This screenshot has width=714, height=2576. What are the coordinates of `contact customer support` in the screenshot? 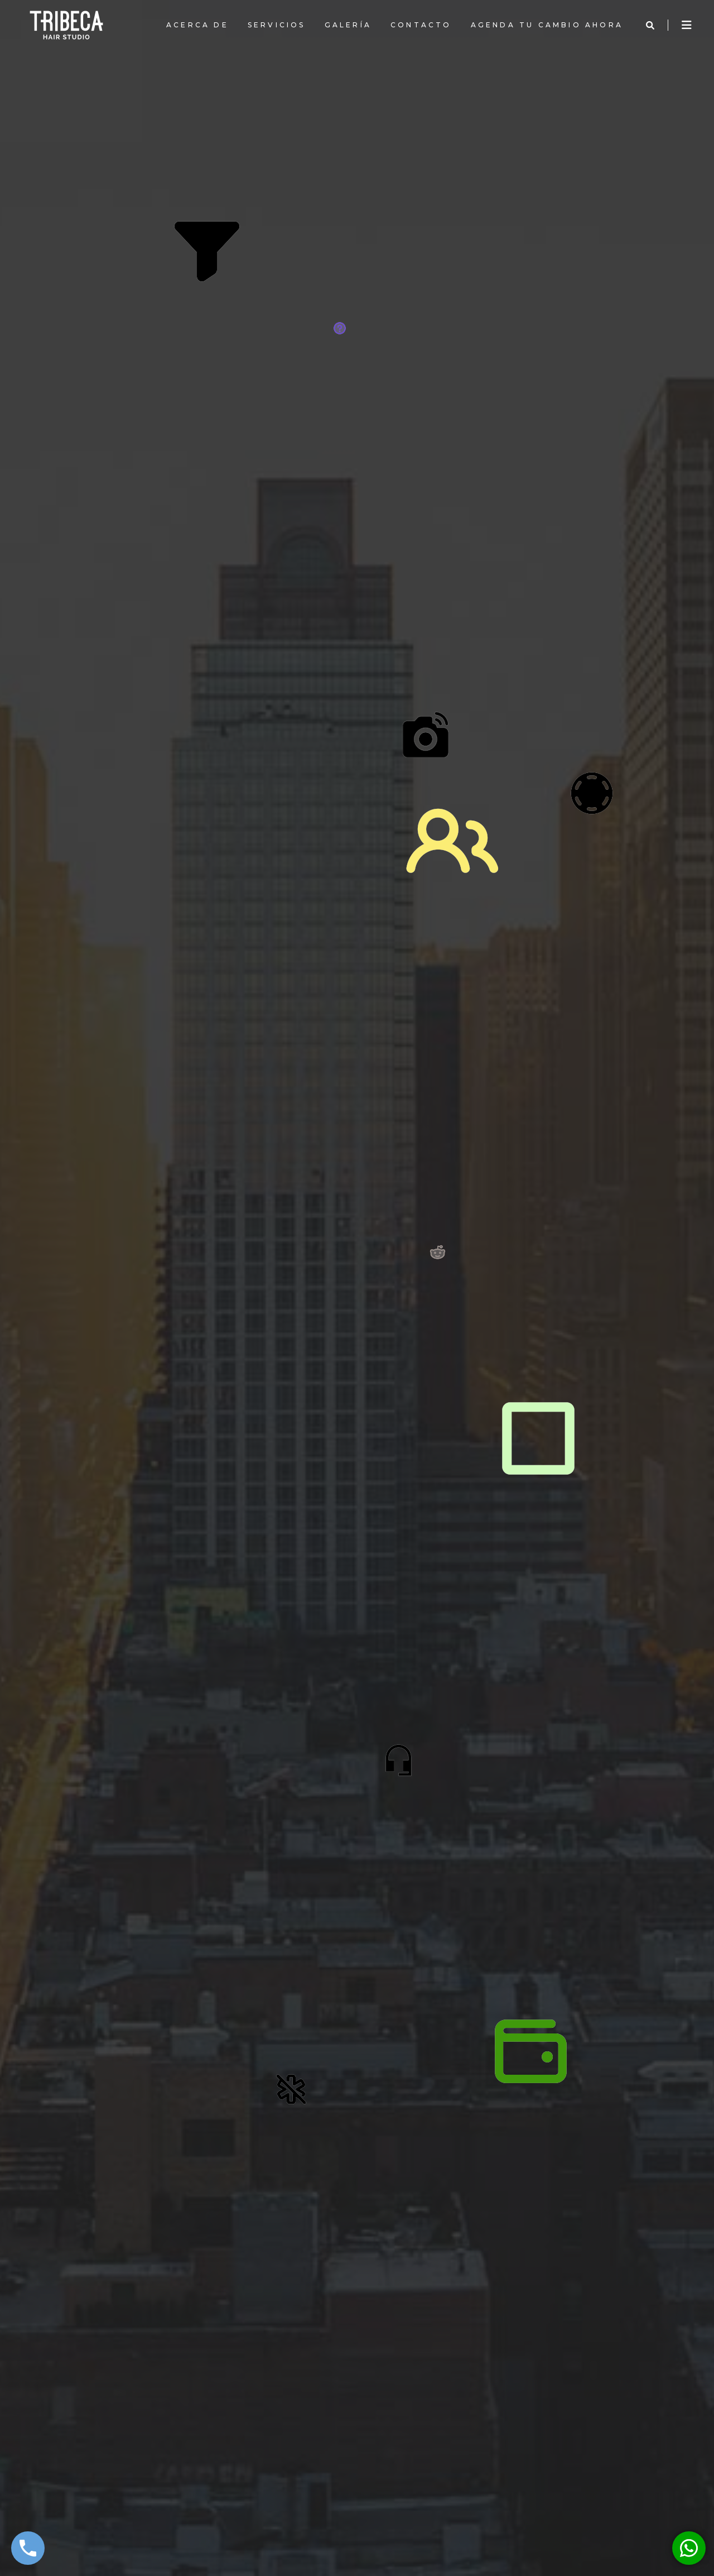 It's located at (398, 1760).